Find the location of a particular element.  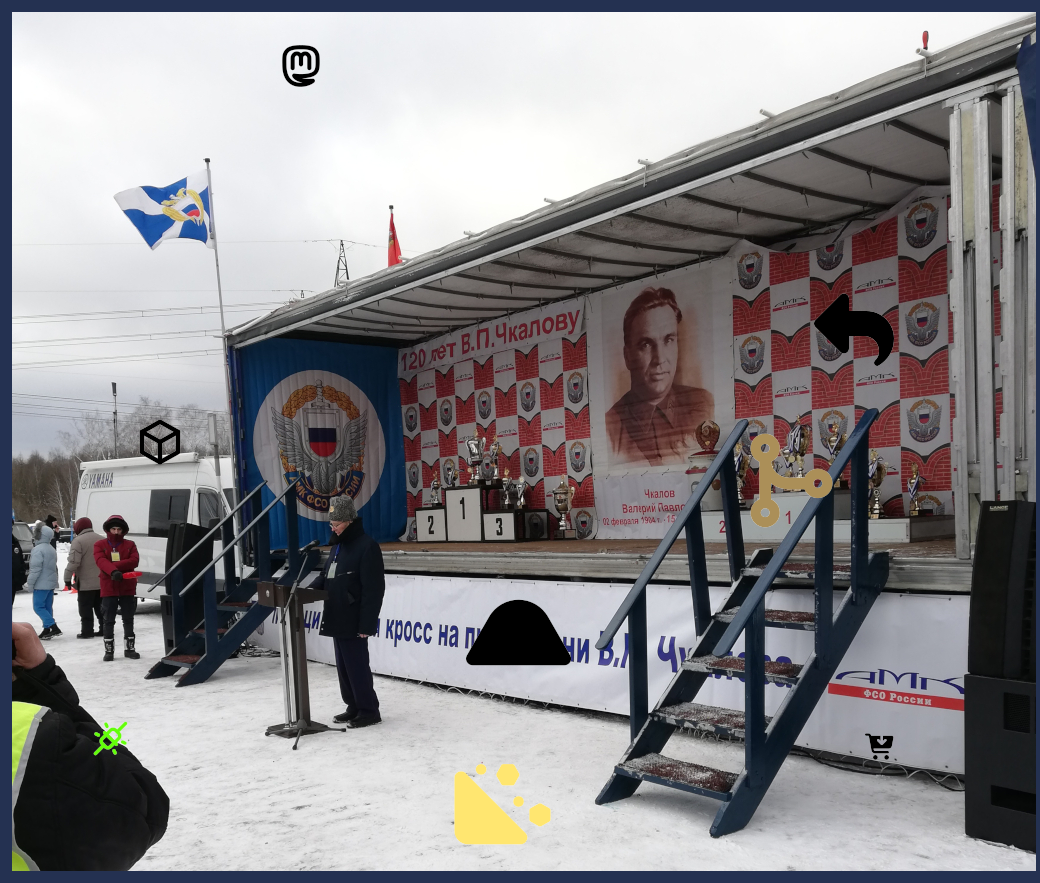

add item to shopping cart is located at coordinates (881, 747).